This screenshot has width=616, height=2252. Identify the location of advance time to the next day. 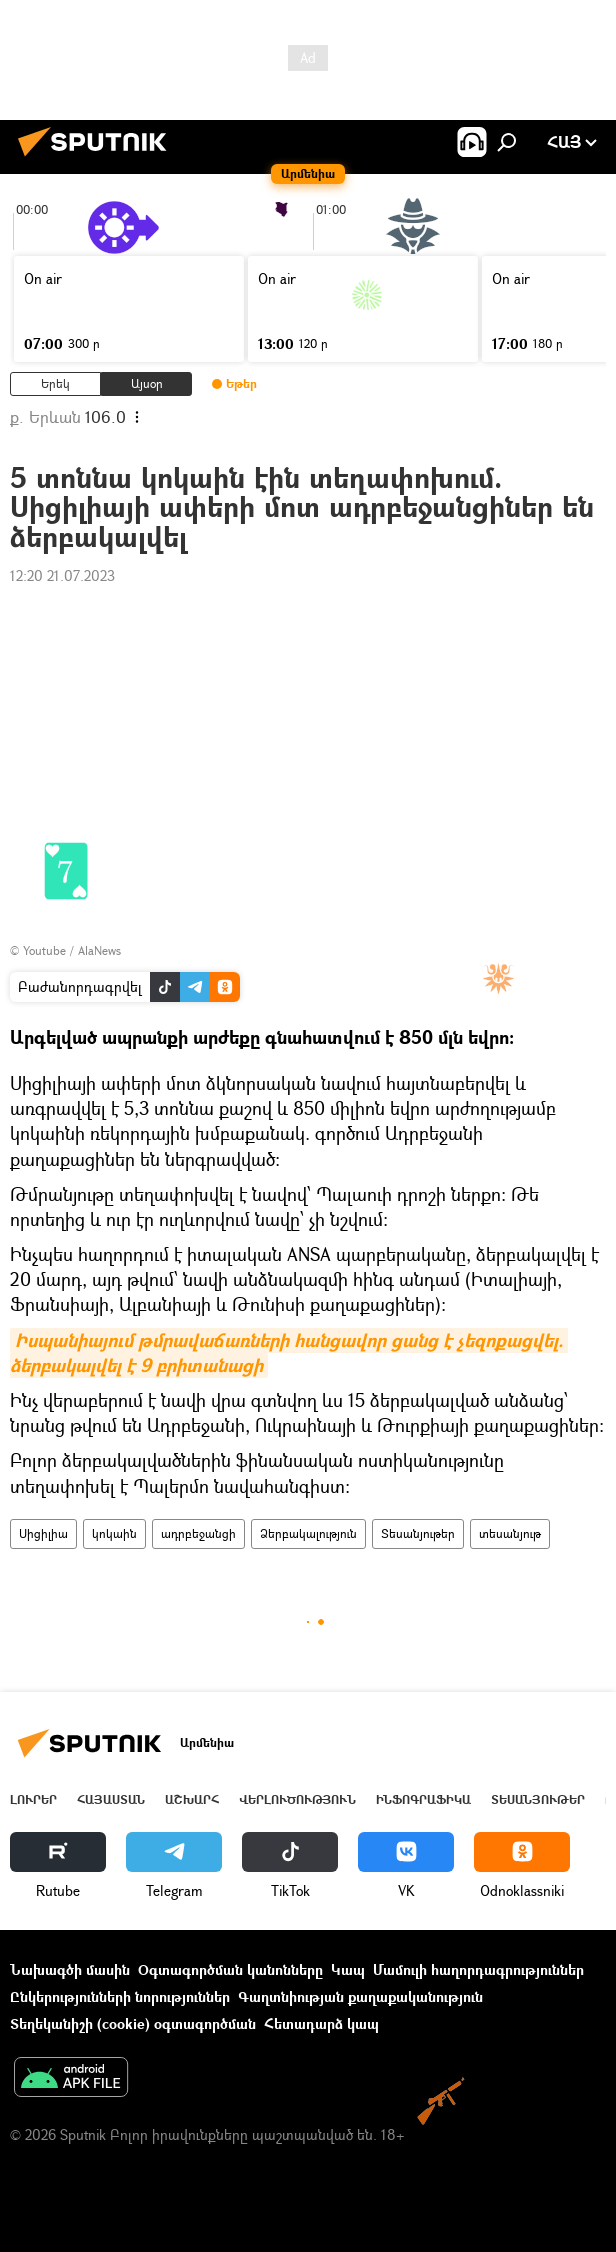
(123, 227).